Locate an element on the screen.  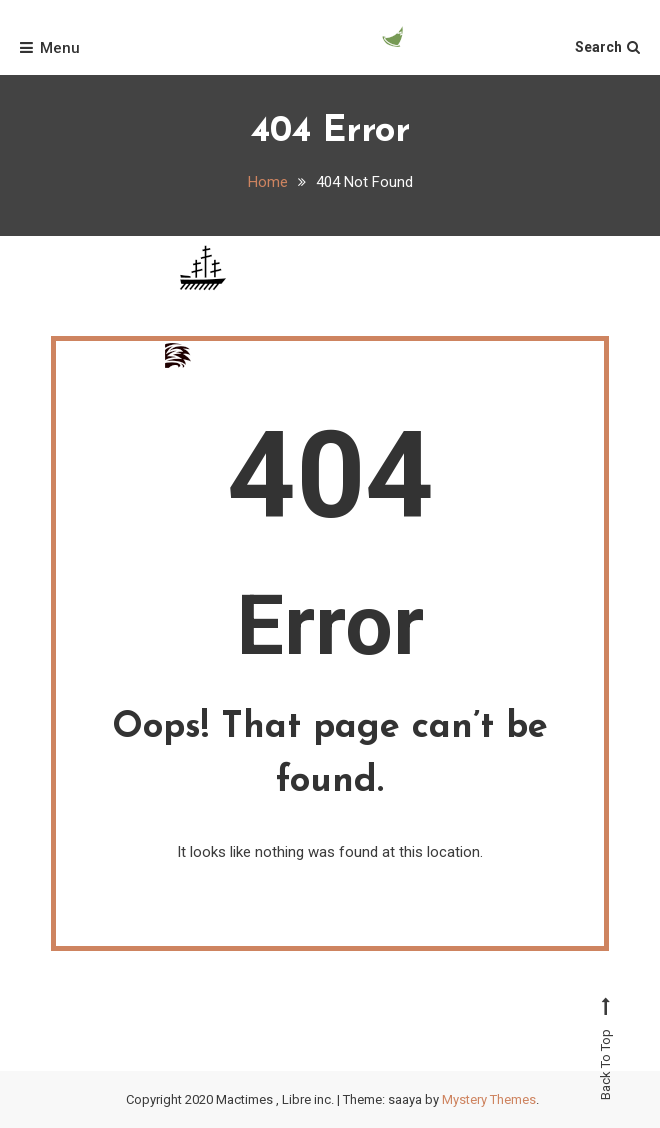
select galley ship unit in strategy game is located at coordinates (203, 268).